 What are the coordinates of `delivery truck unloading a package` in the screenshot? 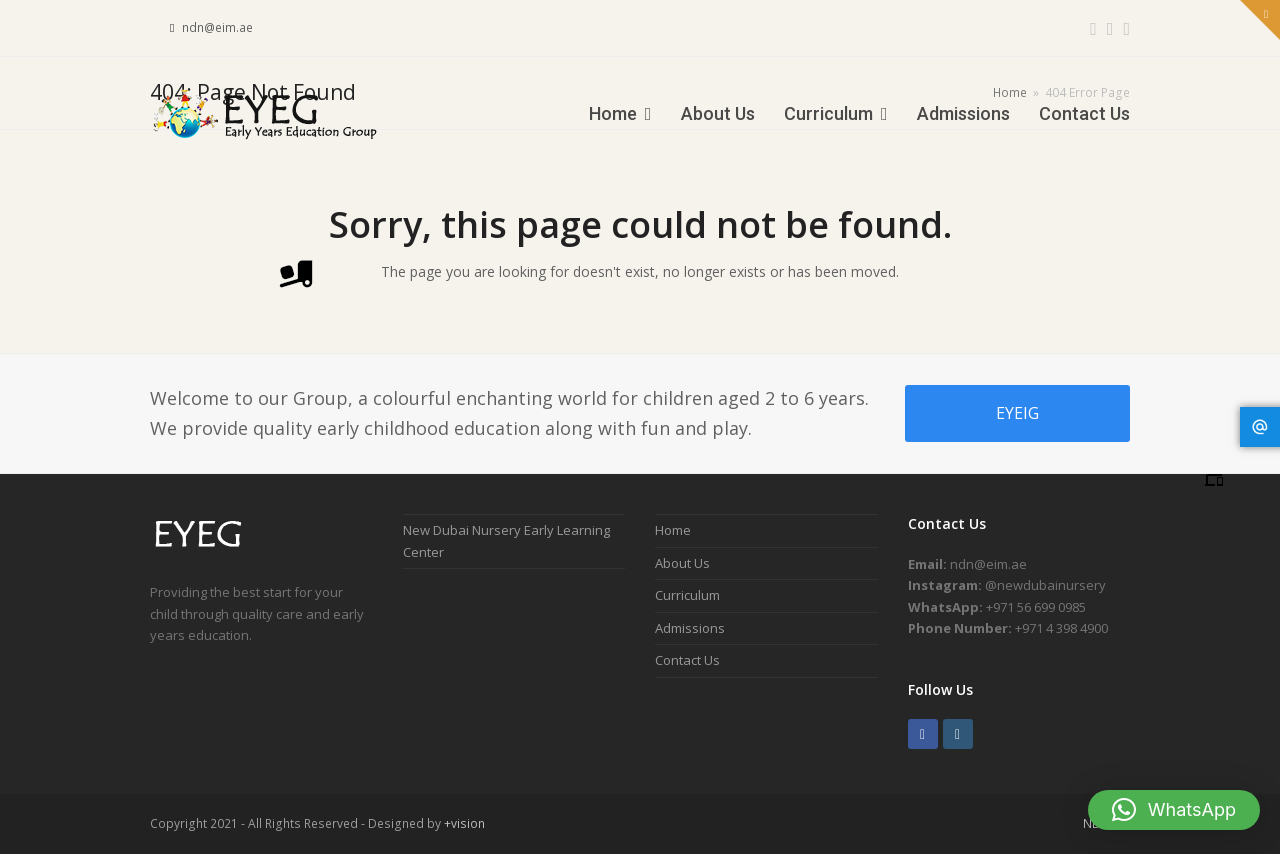 It's located at (296, 273).